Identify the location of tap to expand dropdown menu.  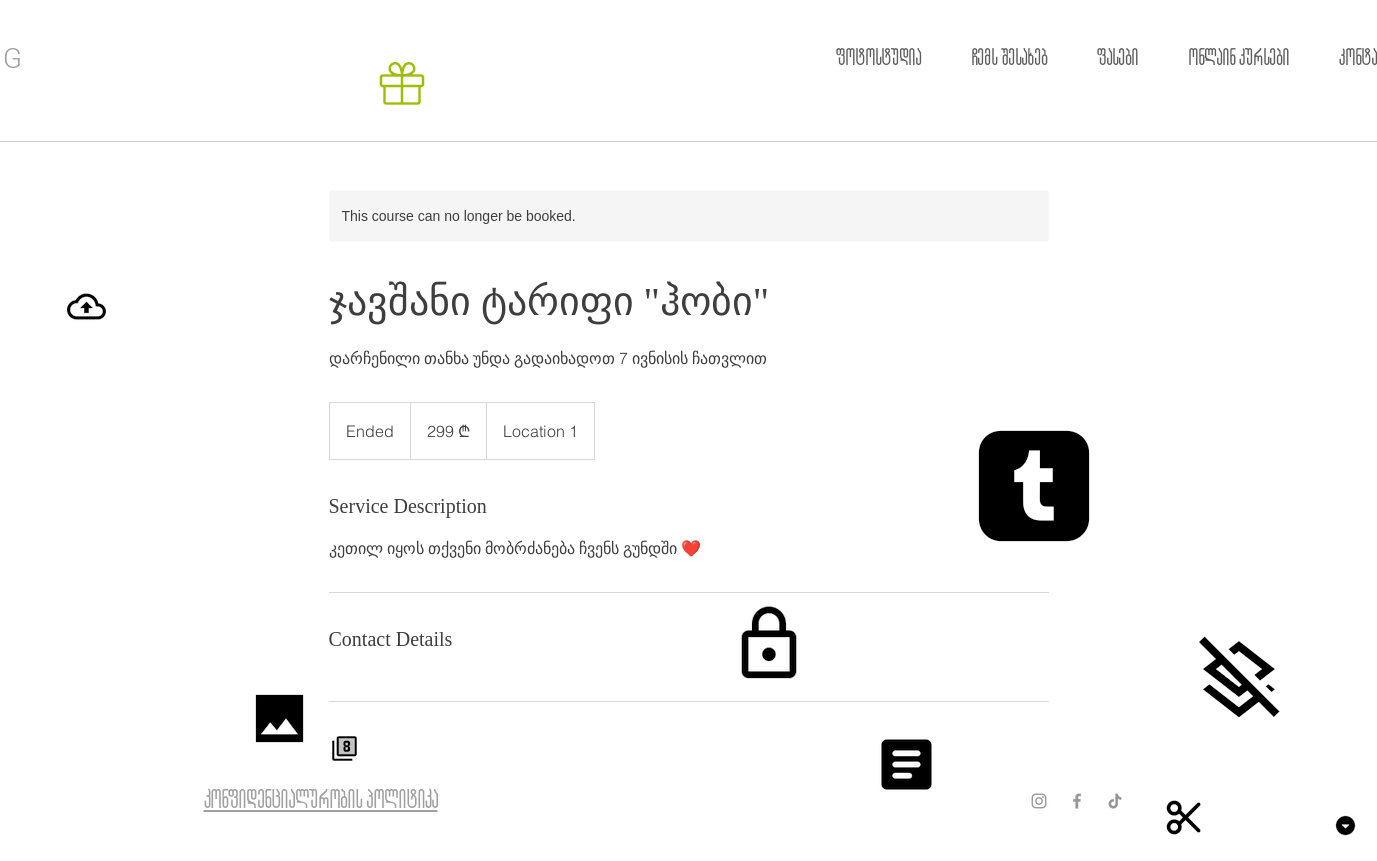
(1345, 825).